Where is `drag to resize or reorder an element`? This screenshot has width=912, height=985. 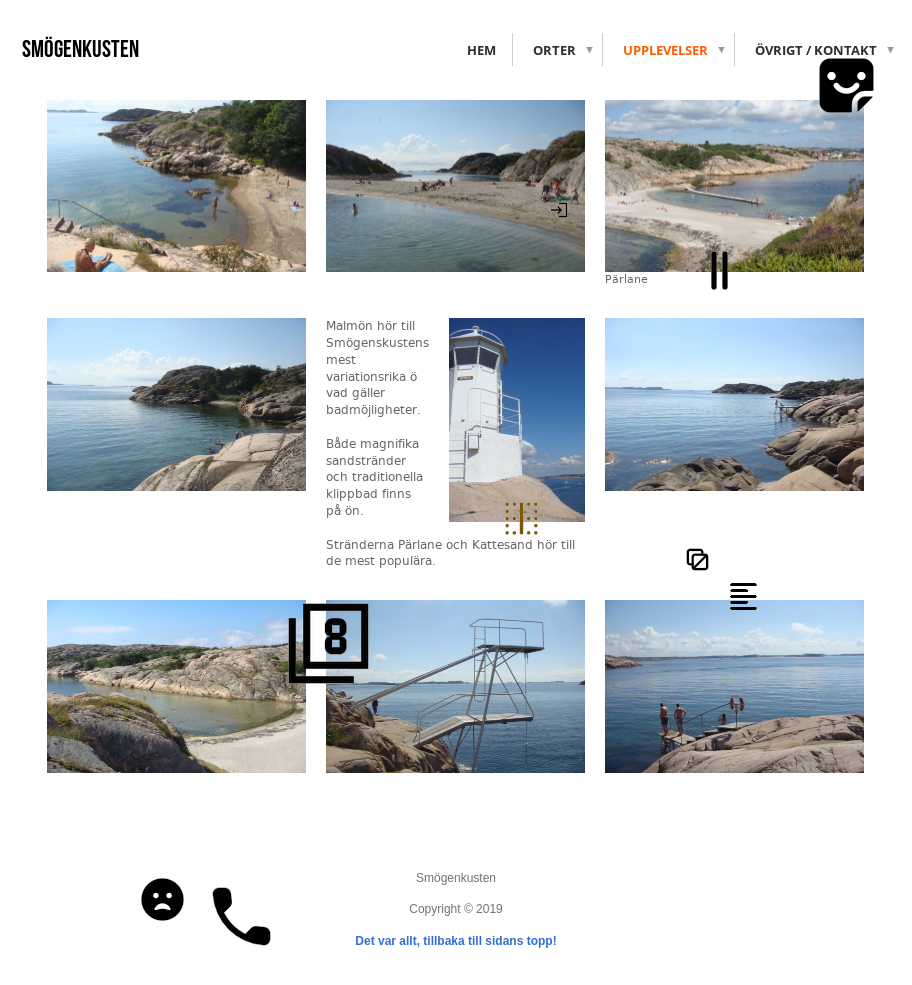
drag to resize or reorder an element is located at coordinates (719, 270).